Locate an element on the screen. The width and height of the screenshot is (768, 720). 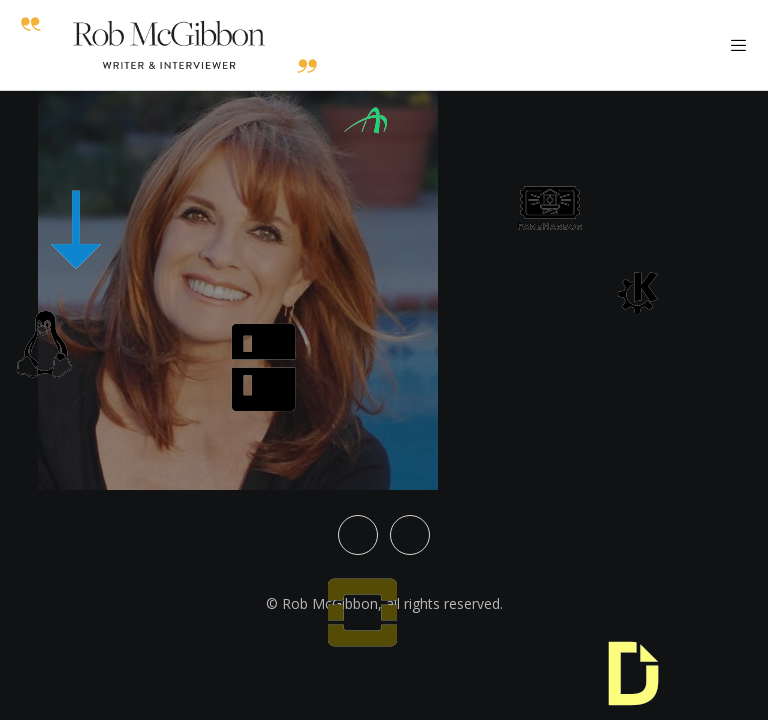
access smart fridge controls is located at coordinates (263, 367).